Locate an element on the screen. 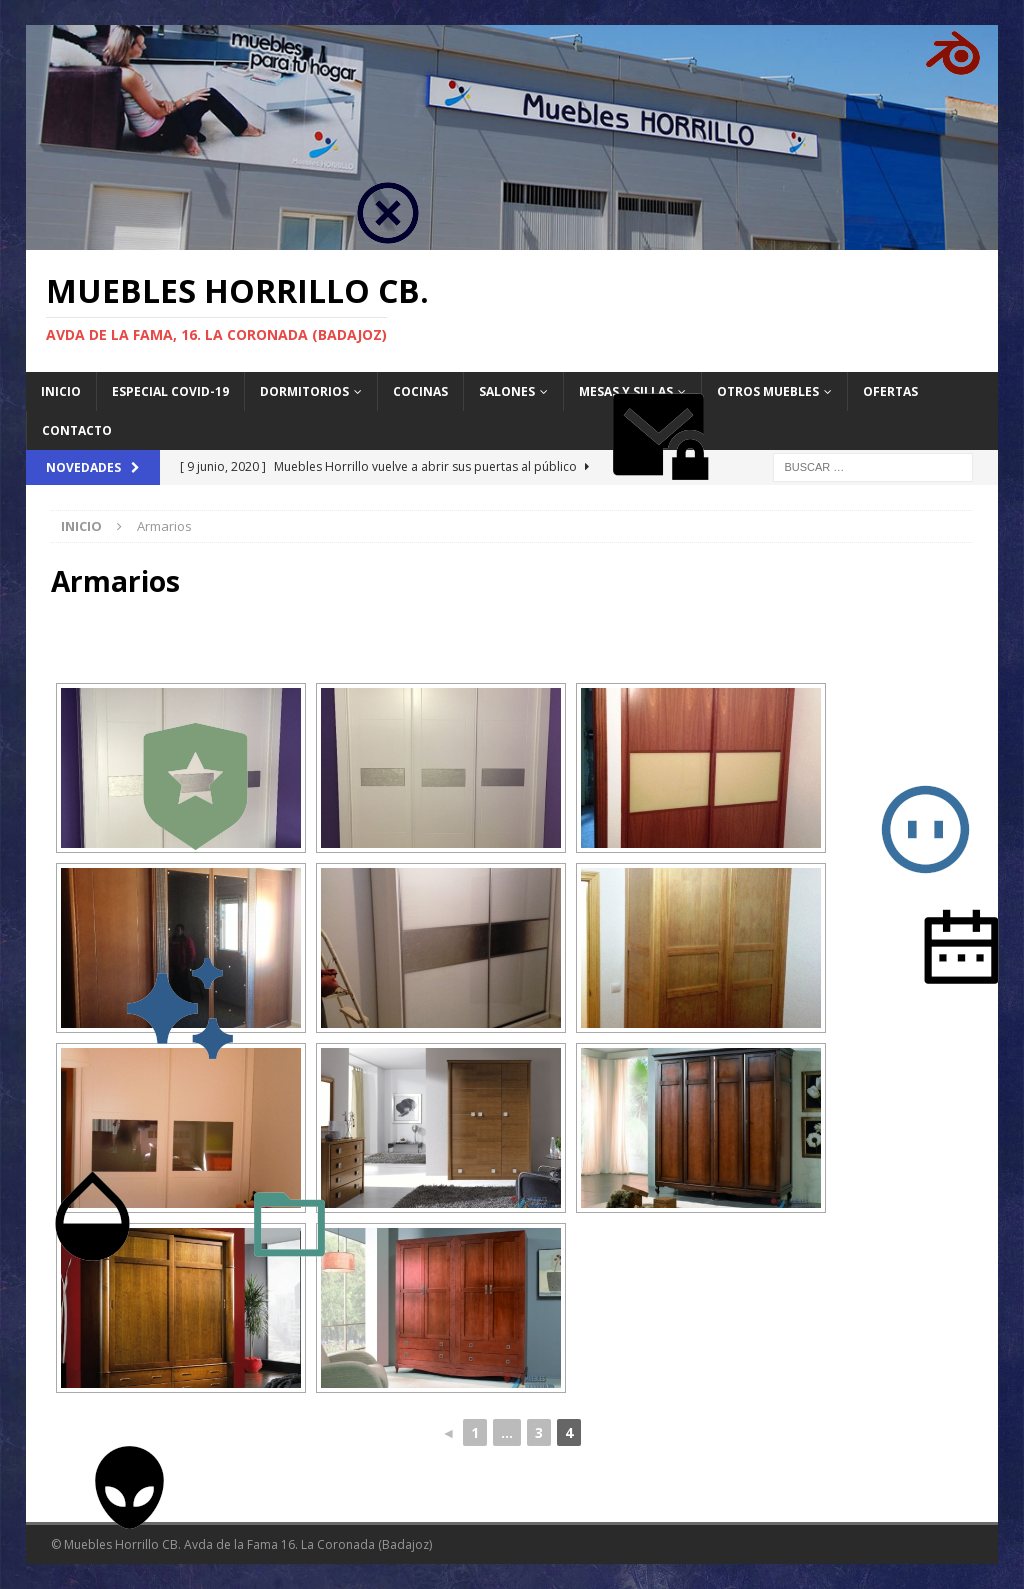 The image size is (1024, 1589). indicates AI-generated or enhanced content is located at coordinates (182, 1008).